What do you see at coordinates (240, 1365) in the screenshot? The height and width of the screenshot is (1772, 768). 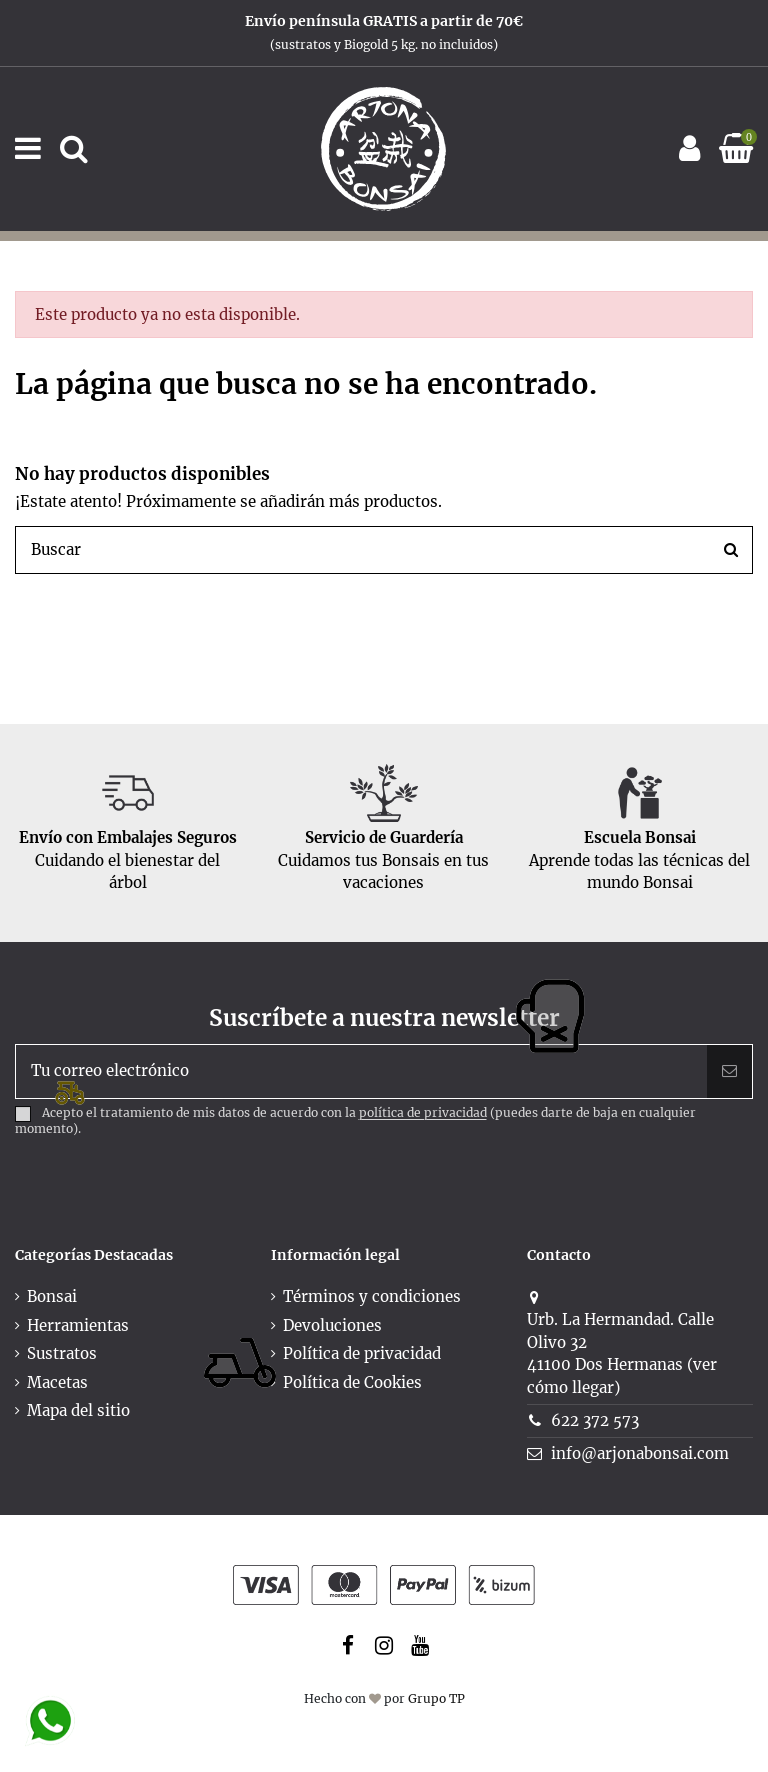 I see `select moped or scooter delivery option` at bounding box center [240, 1365].